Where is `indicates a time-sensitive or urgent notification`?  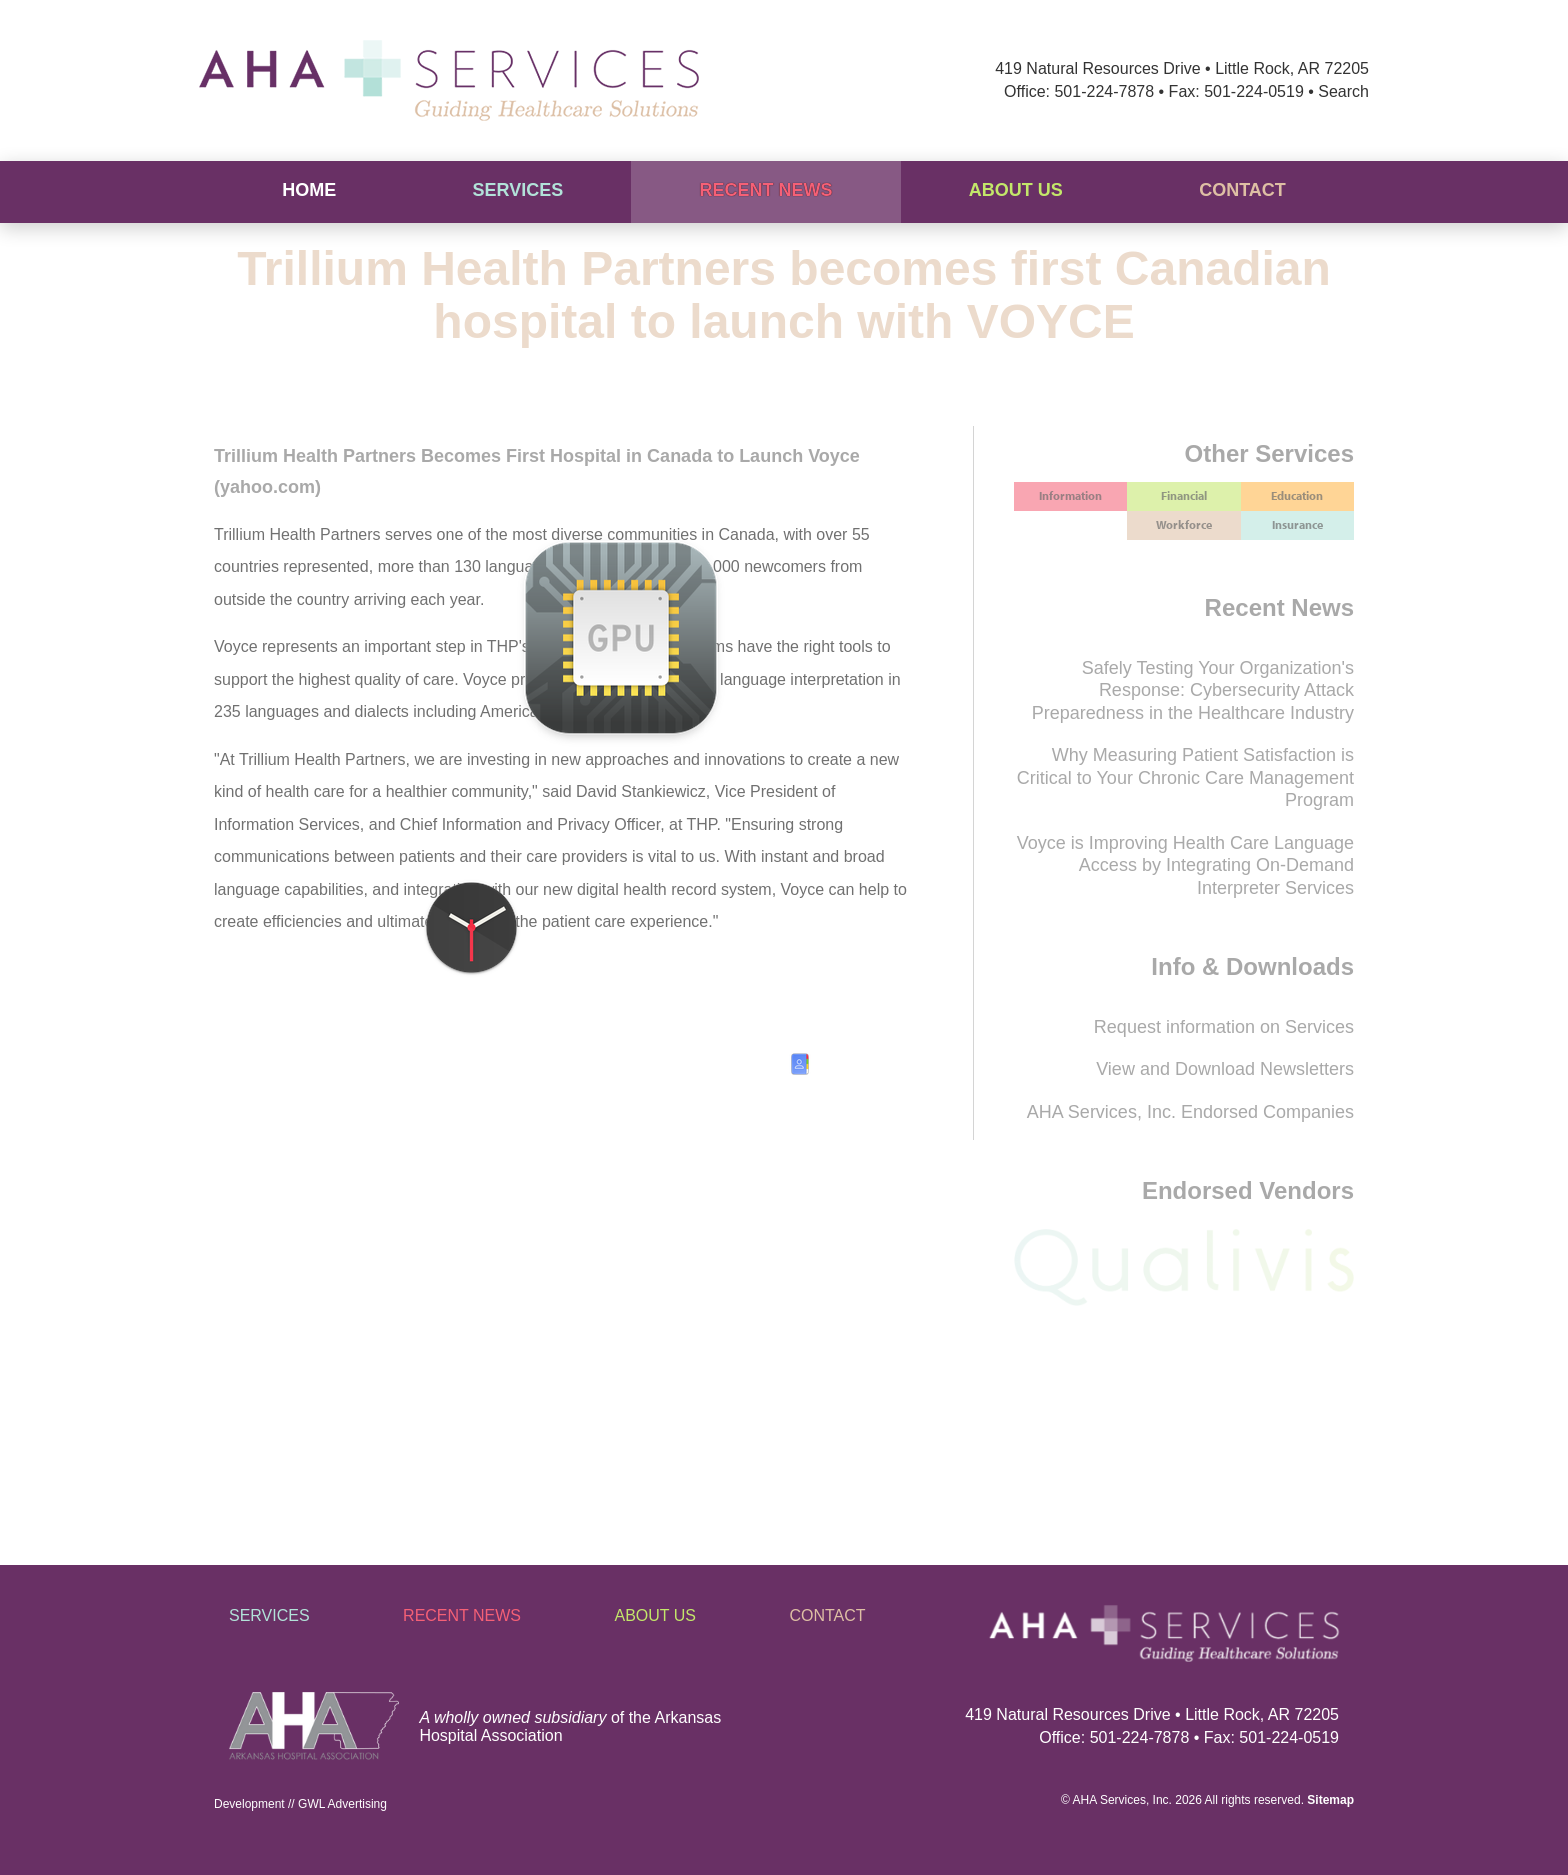 indicates a time-sensitive or urgent notification is located at coordinates (471, 927).